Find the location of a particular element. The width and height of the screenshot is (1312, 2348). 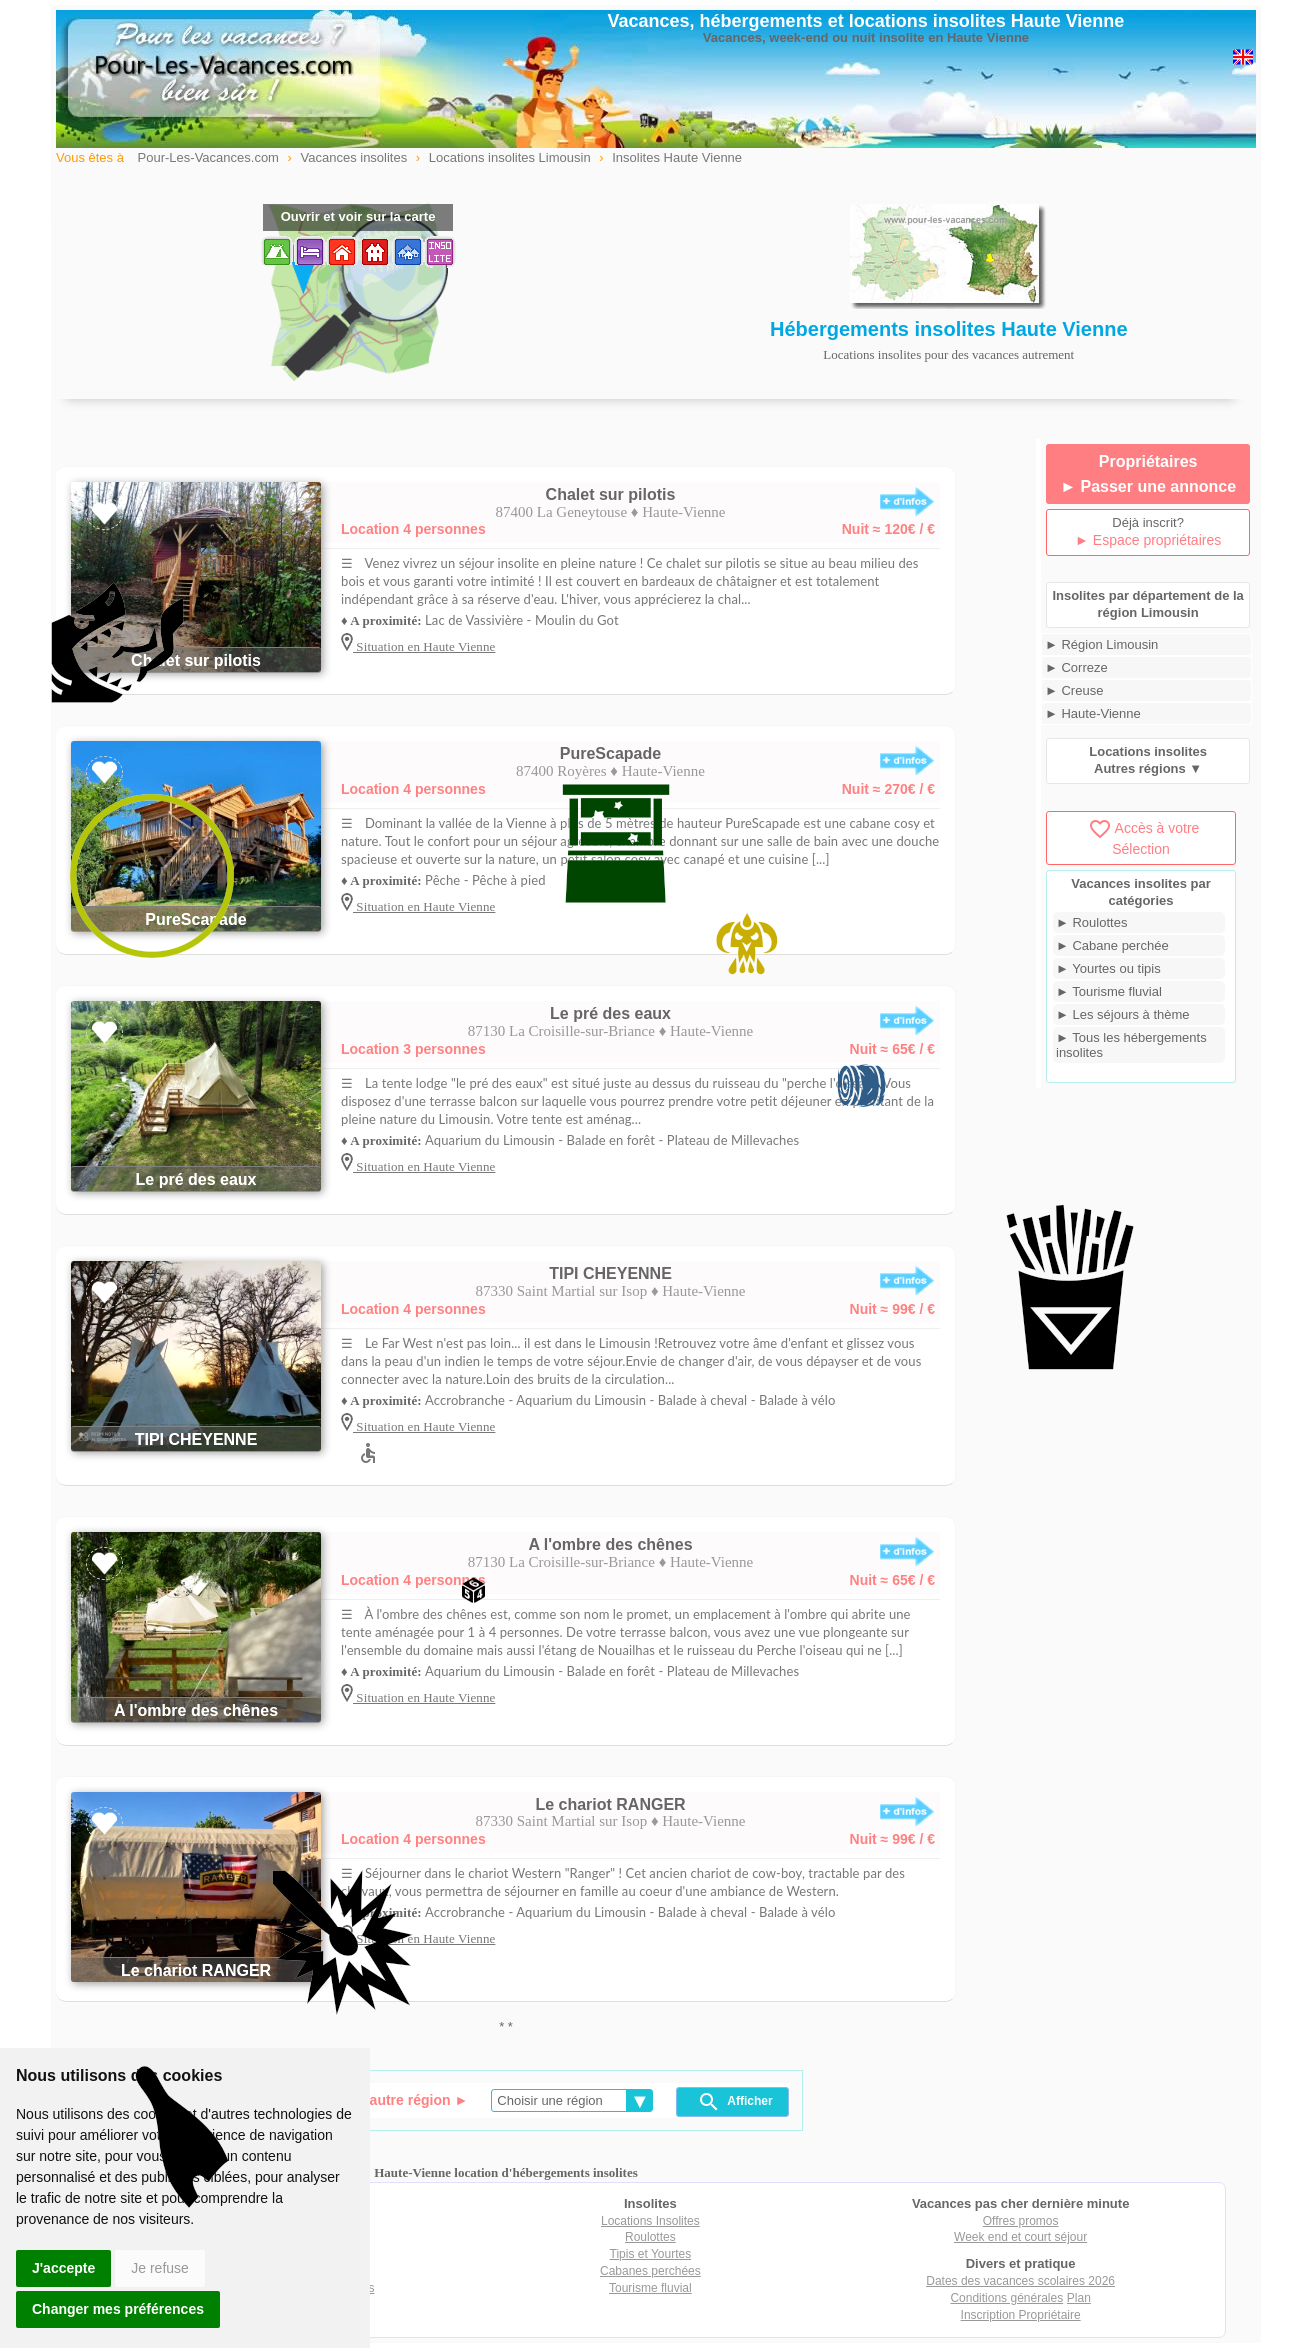

diablo or demon-themed game mode is located at coordinates (747, 944).